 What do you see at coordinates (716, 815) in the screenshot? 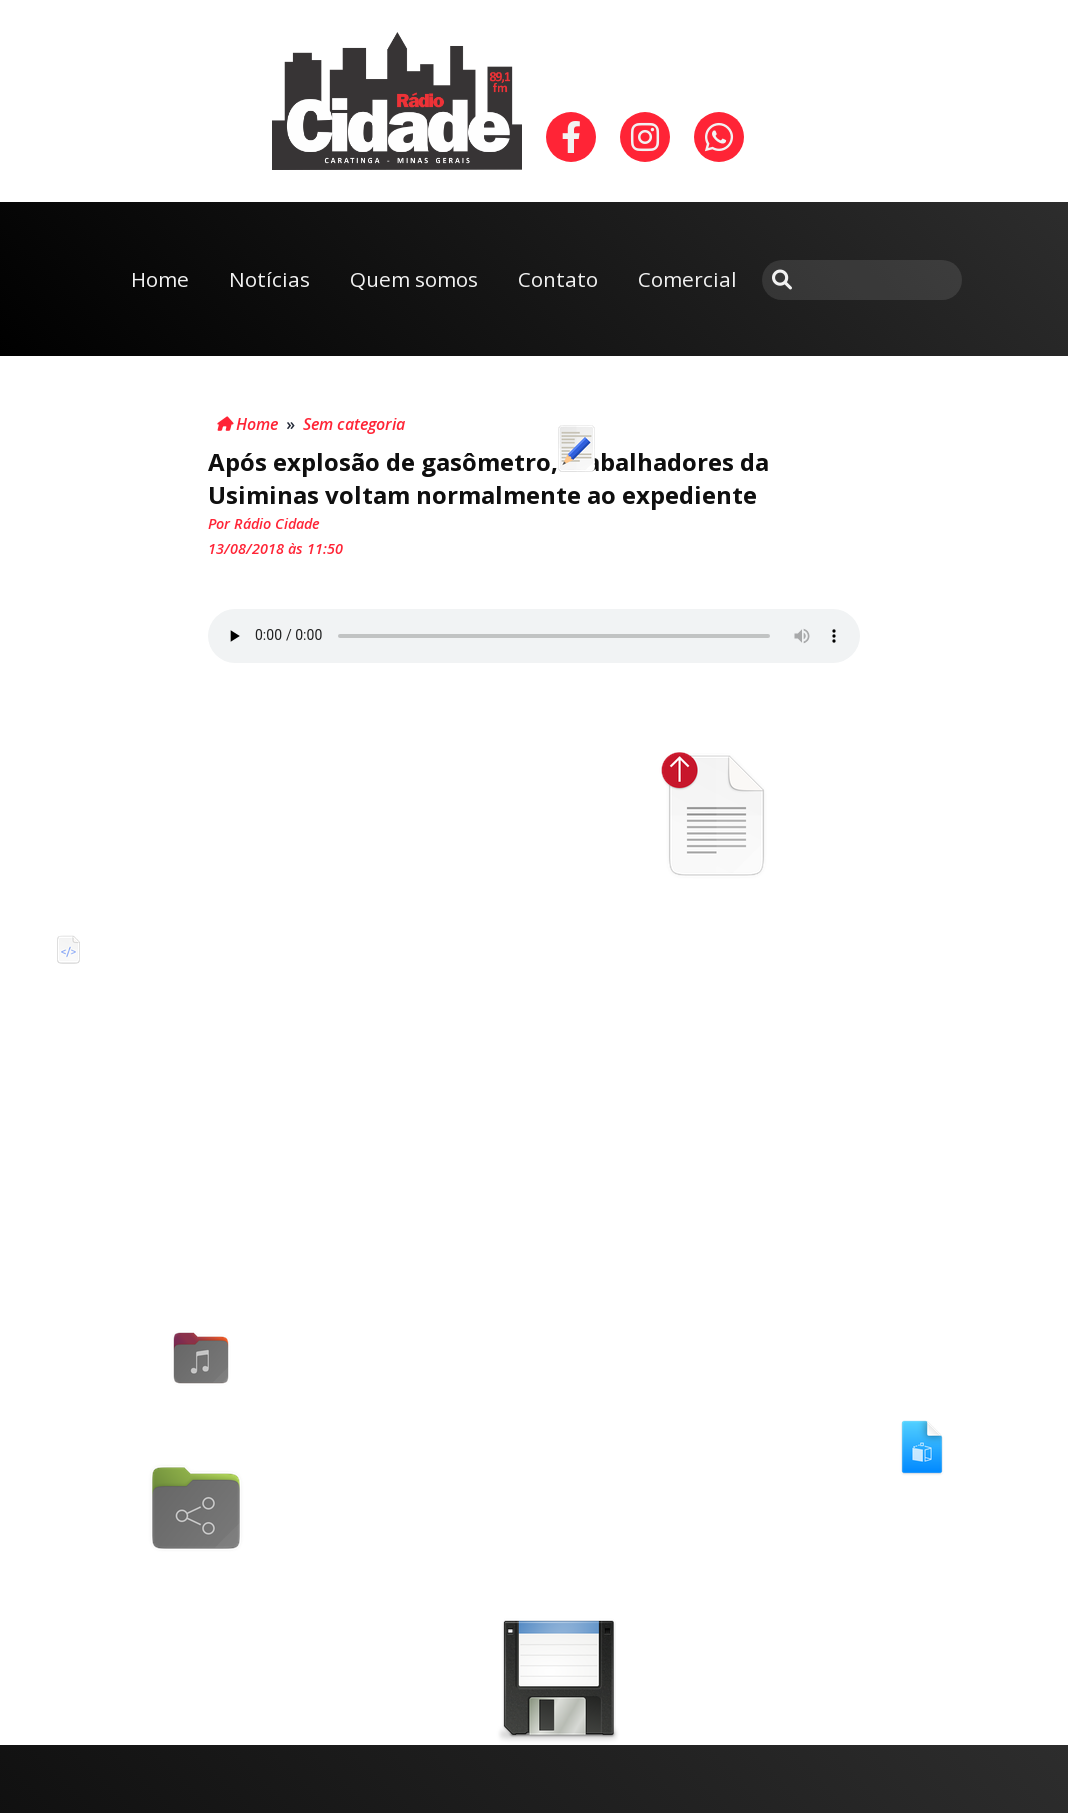
I see `send file via bluetooth` at bounding box center [716, 815].